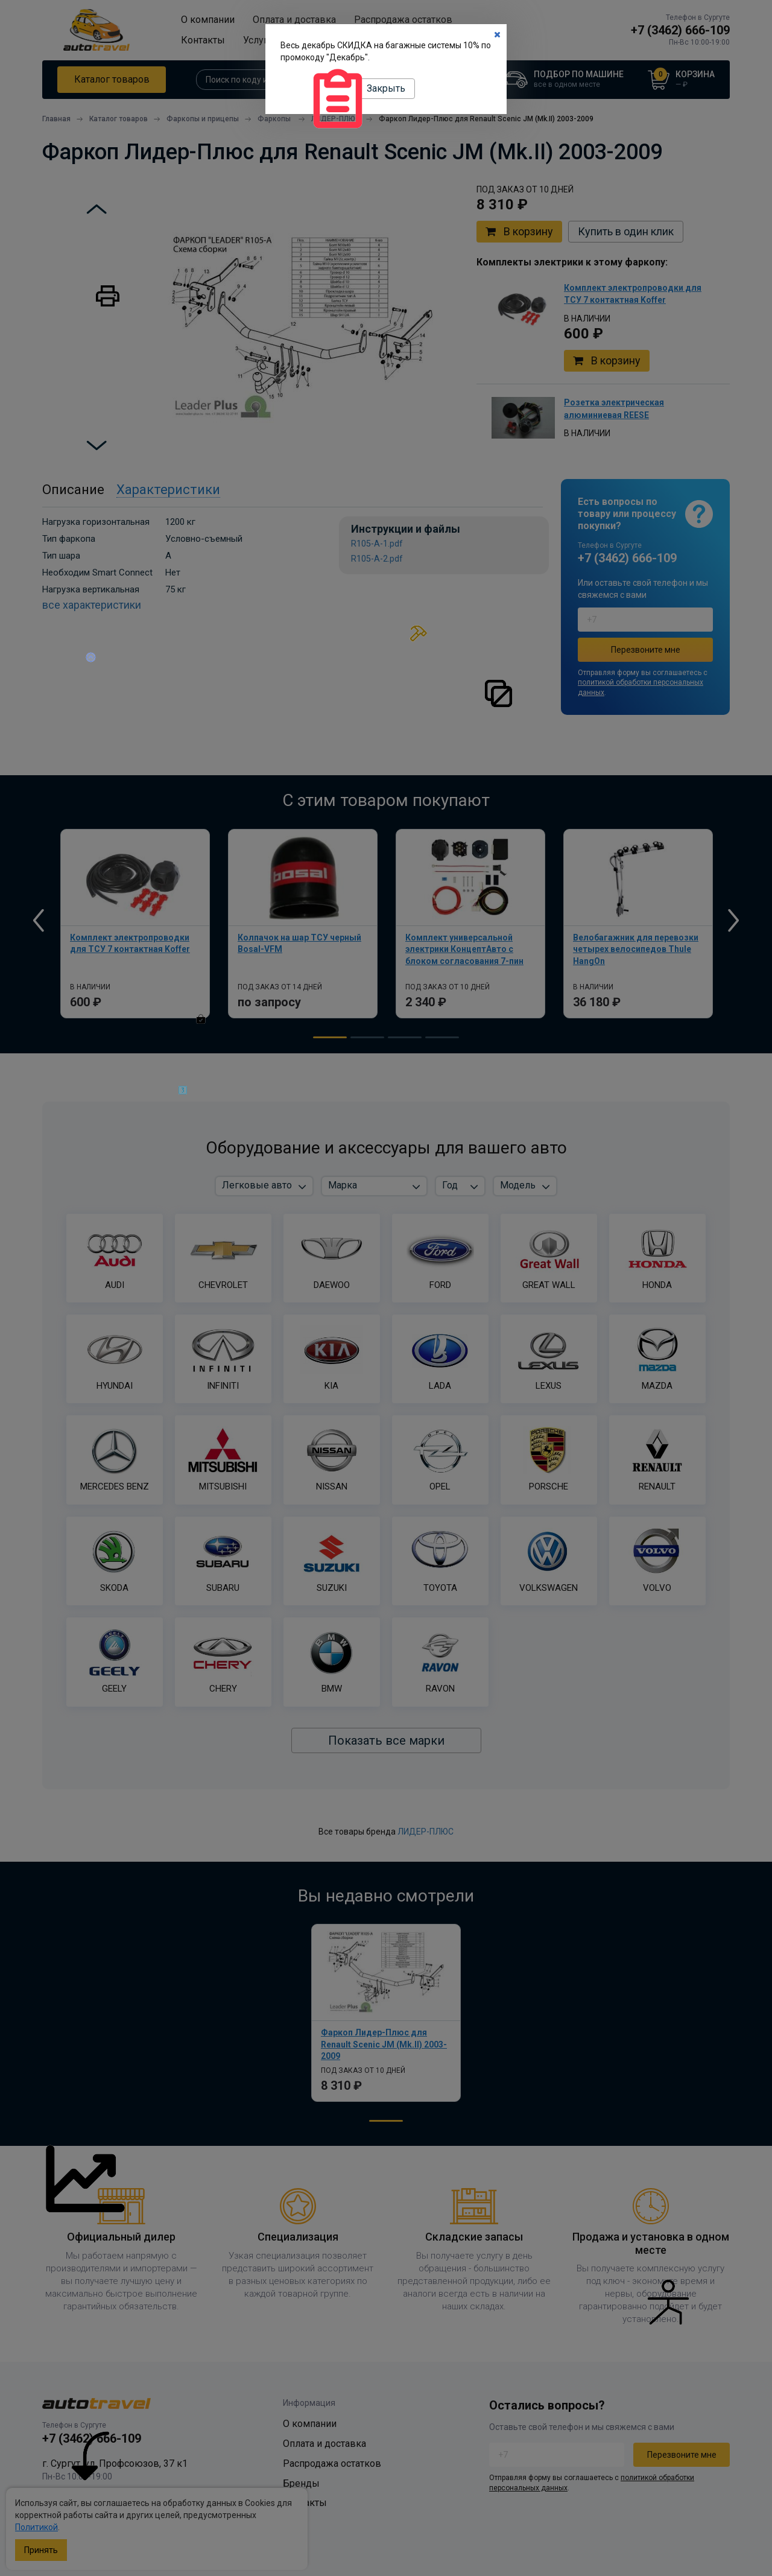 The width and height of the screenshot is (772, 2576). What do you see at coordinates (498, 693) in the screenshot?
I see `duplicate or copy with overlay` at bounding box center [498, 693].